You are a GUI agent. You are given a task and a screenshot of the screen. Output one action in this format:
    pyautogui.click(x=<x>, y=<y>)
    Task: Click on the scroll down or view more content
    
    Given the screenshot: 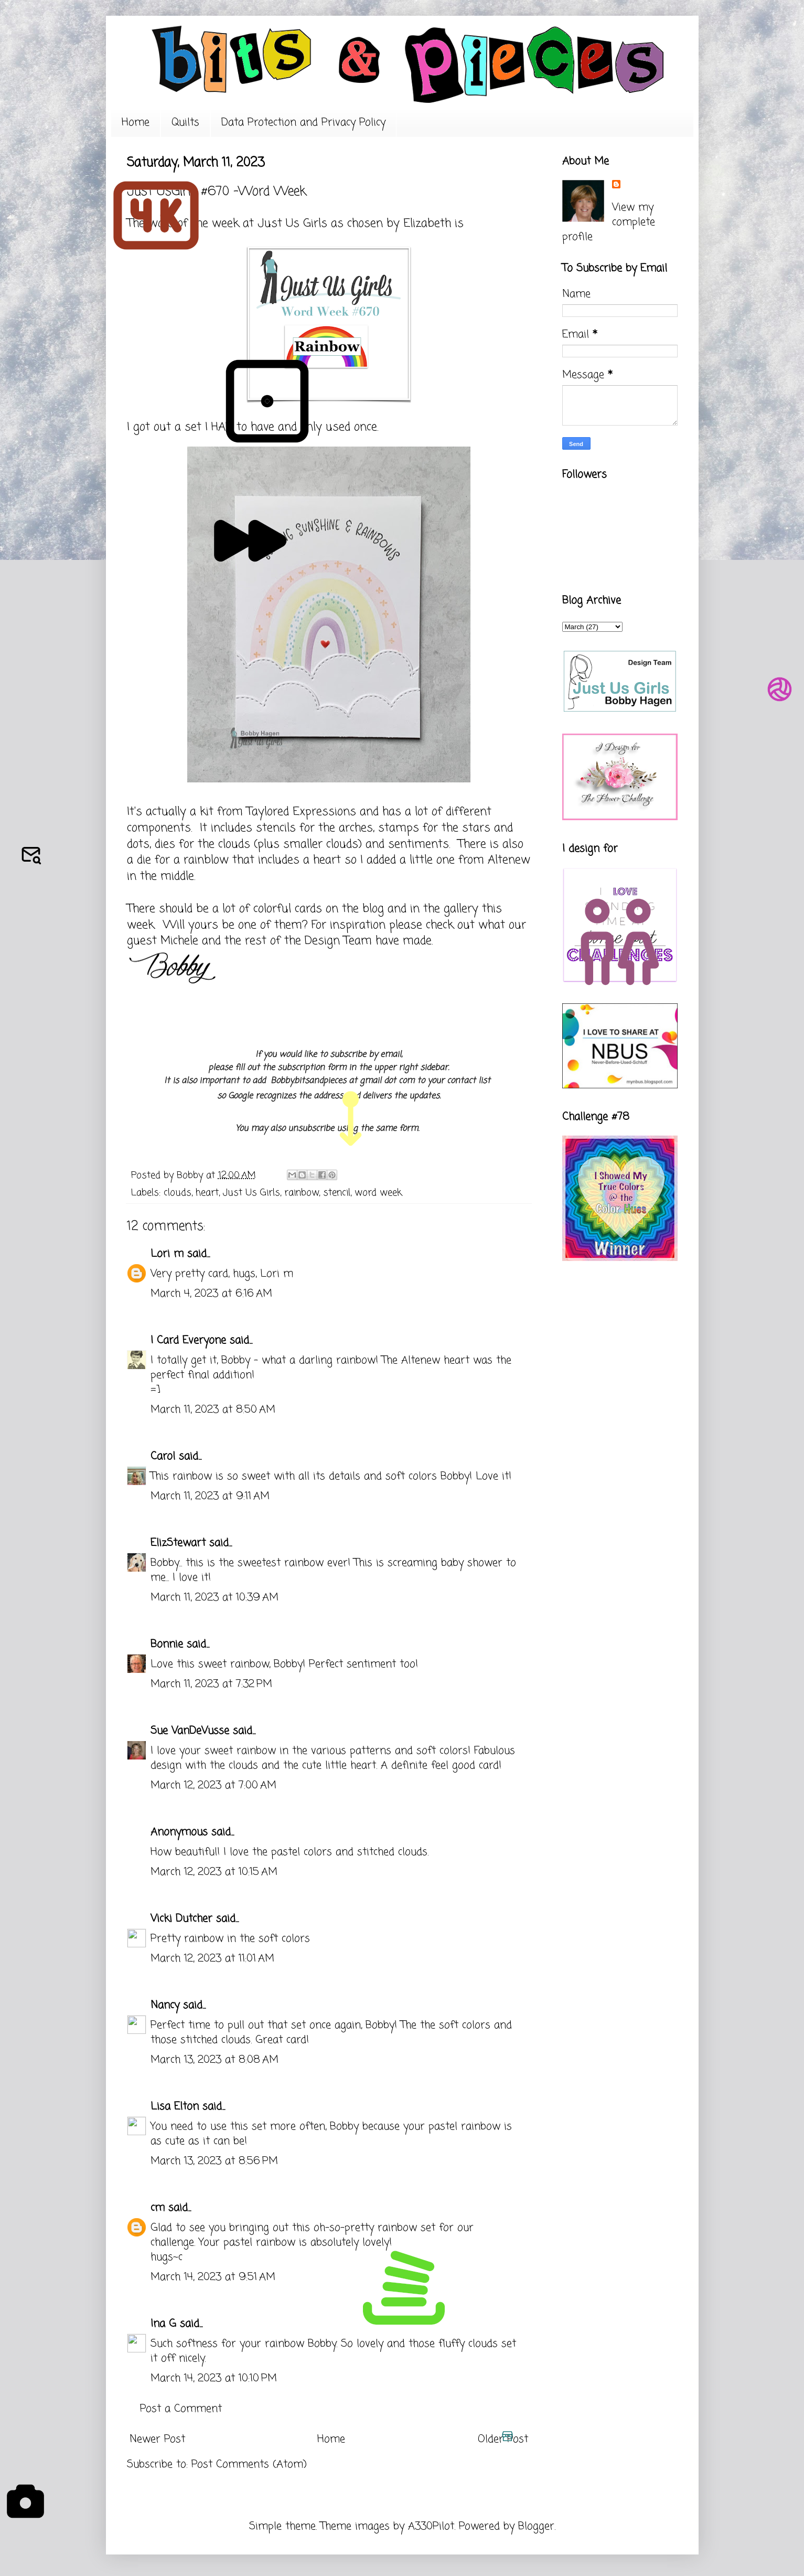 What is the action you would take?
    pyautogui.click(x=350, y=1118)
    